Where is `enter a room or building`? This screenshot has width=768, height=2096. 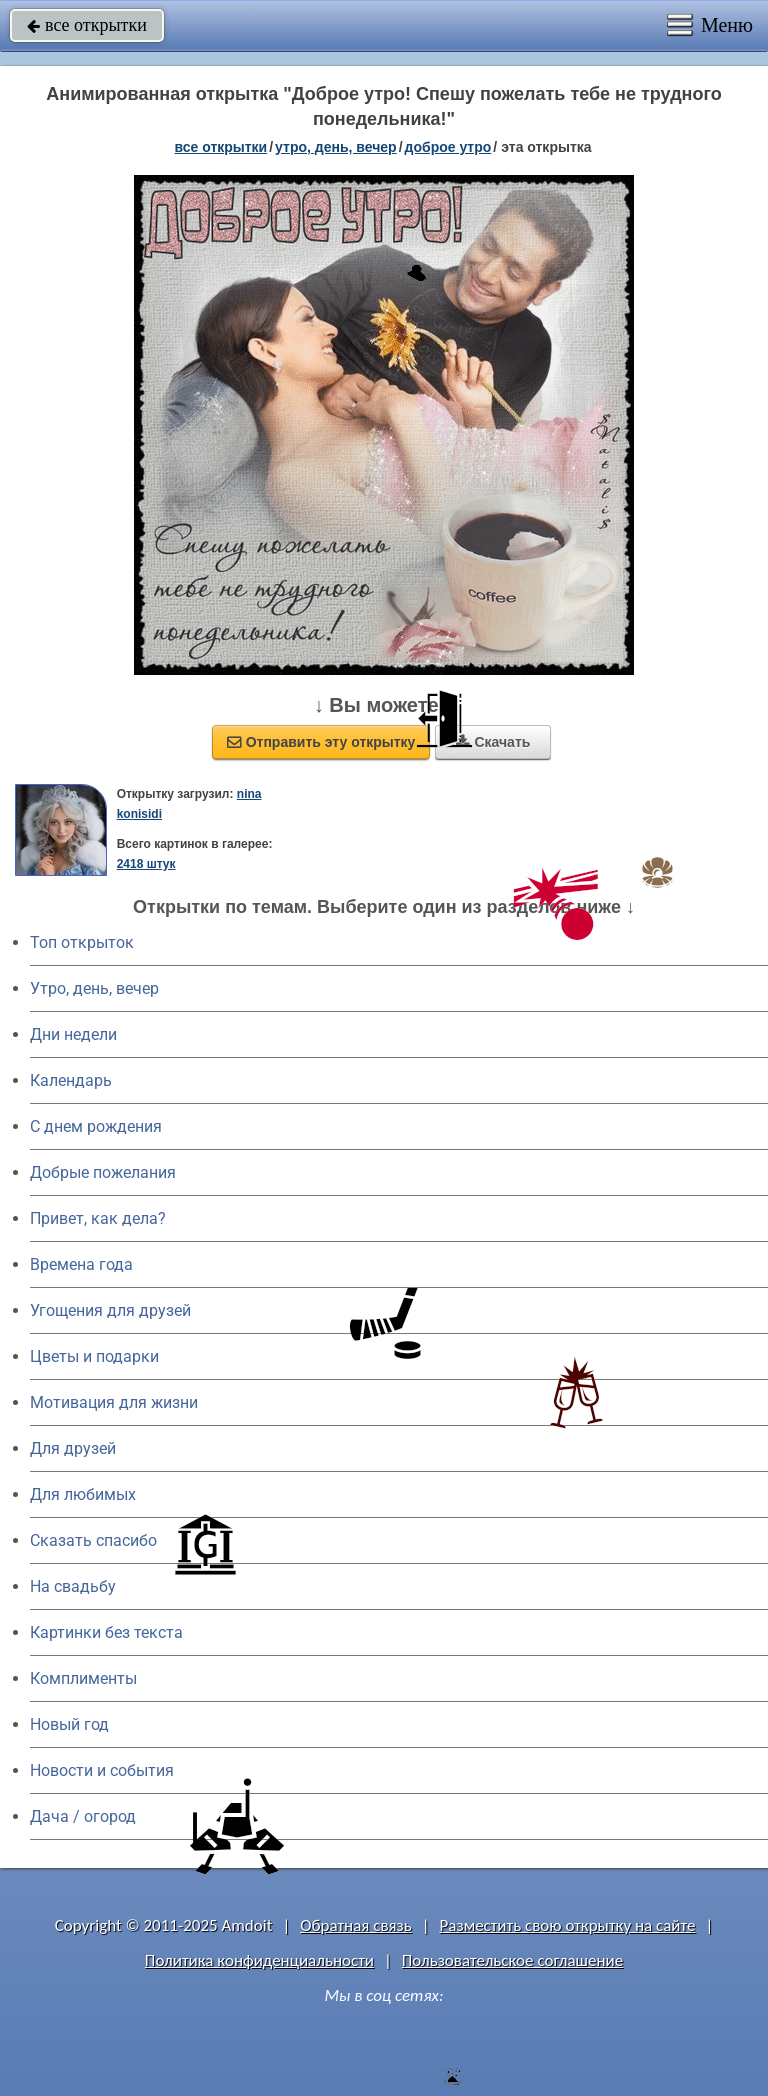
enter a room or building is located at coordinates (444, 718).